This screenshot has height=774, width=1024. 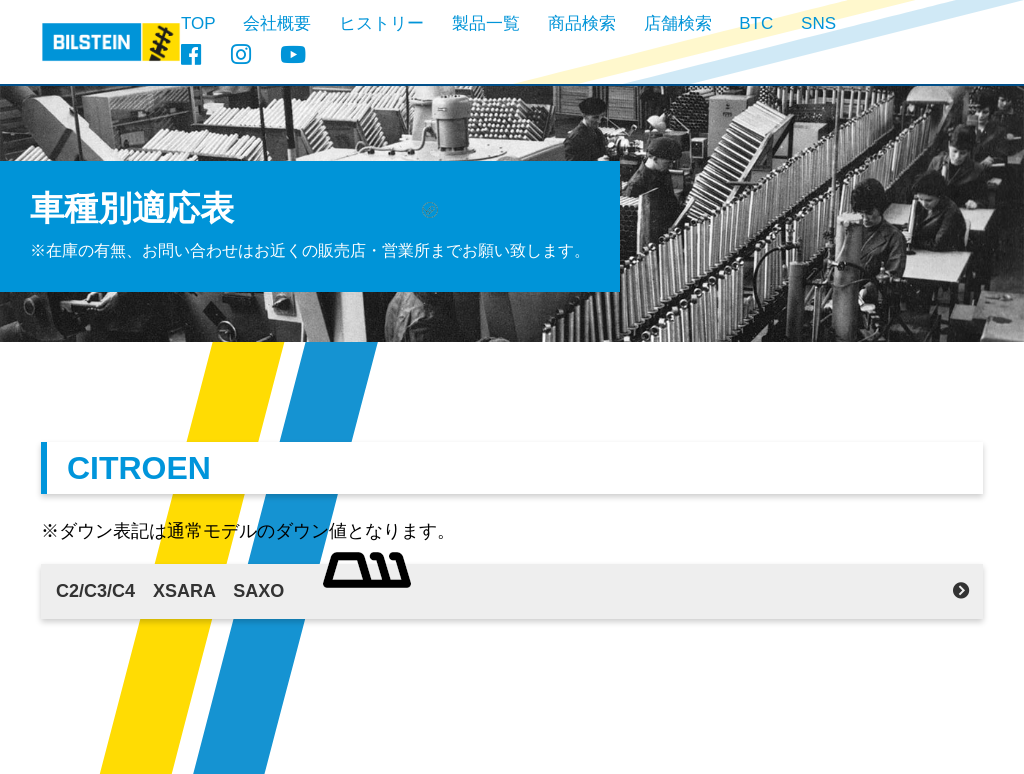 I want to click on switch between open browser tabs, so click(x=367, y=570).